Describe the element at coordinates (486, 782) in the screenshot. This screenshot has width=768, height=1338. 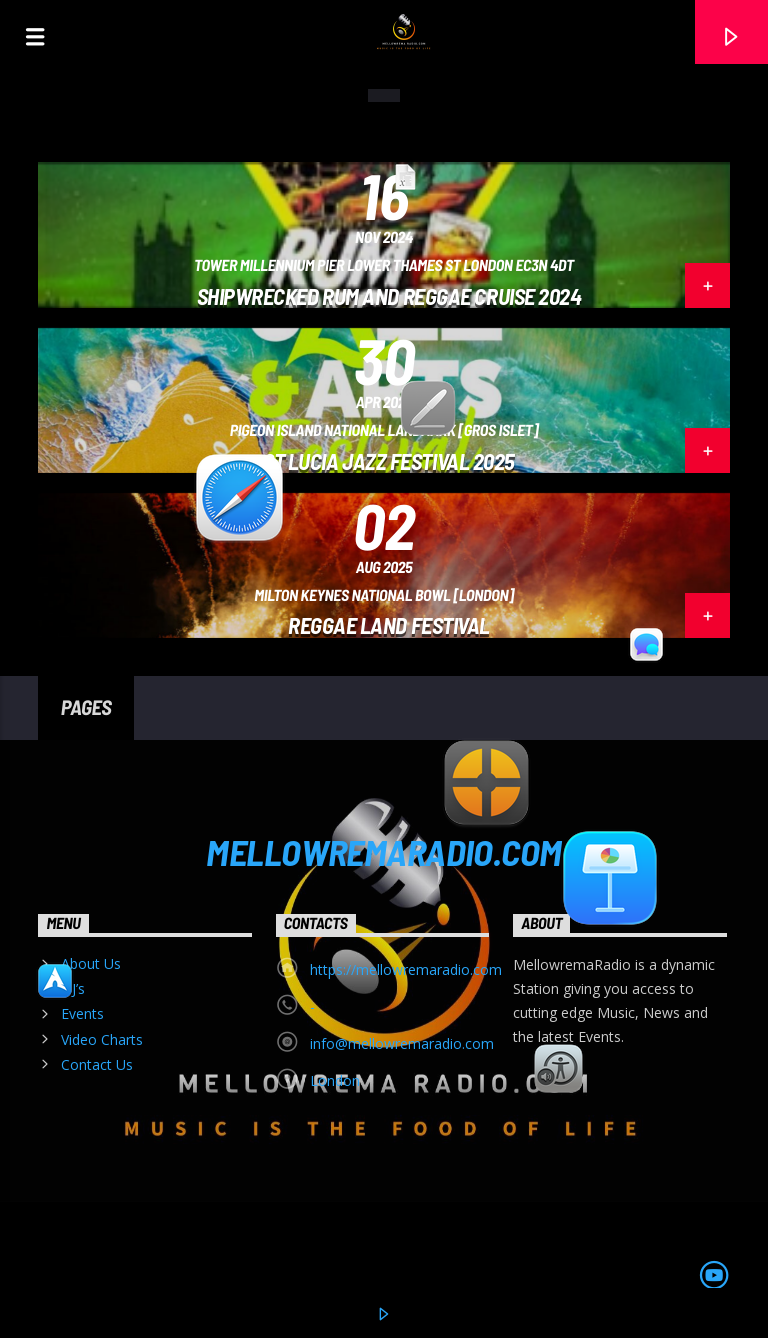
I see `launch team fortress classic` at that location.